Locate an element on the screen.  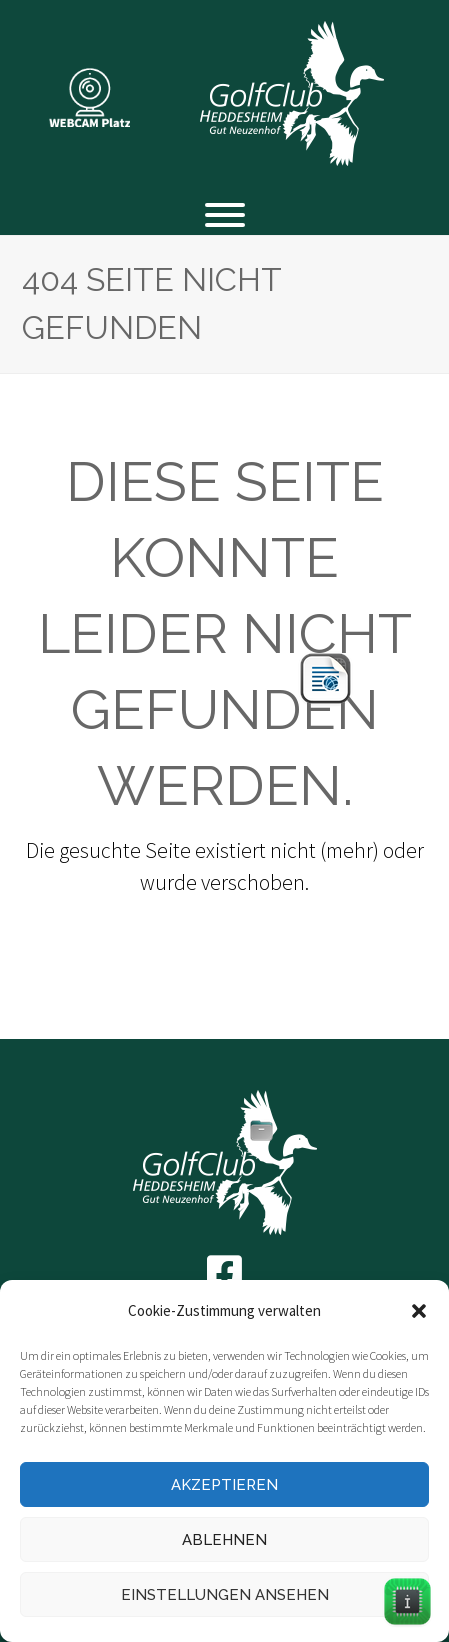
open the nautilus file manager is located at coordinates (261, 1130).